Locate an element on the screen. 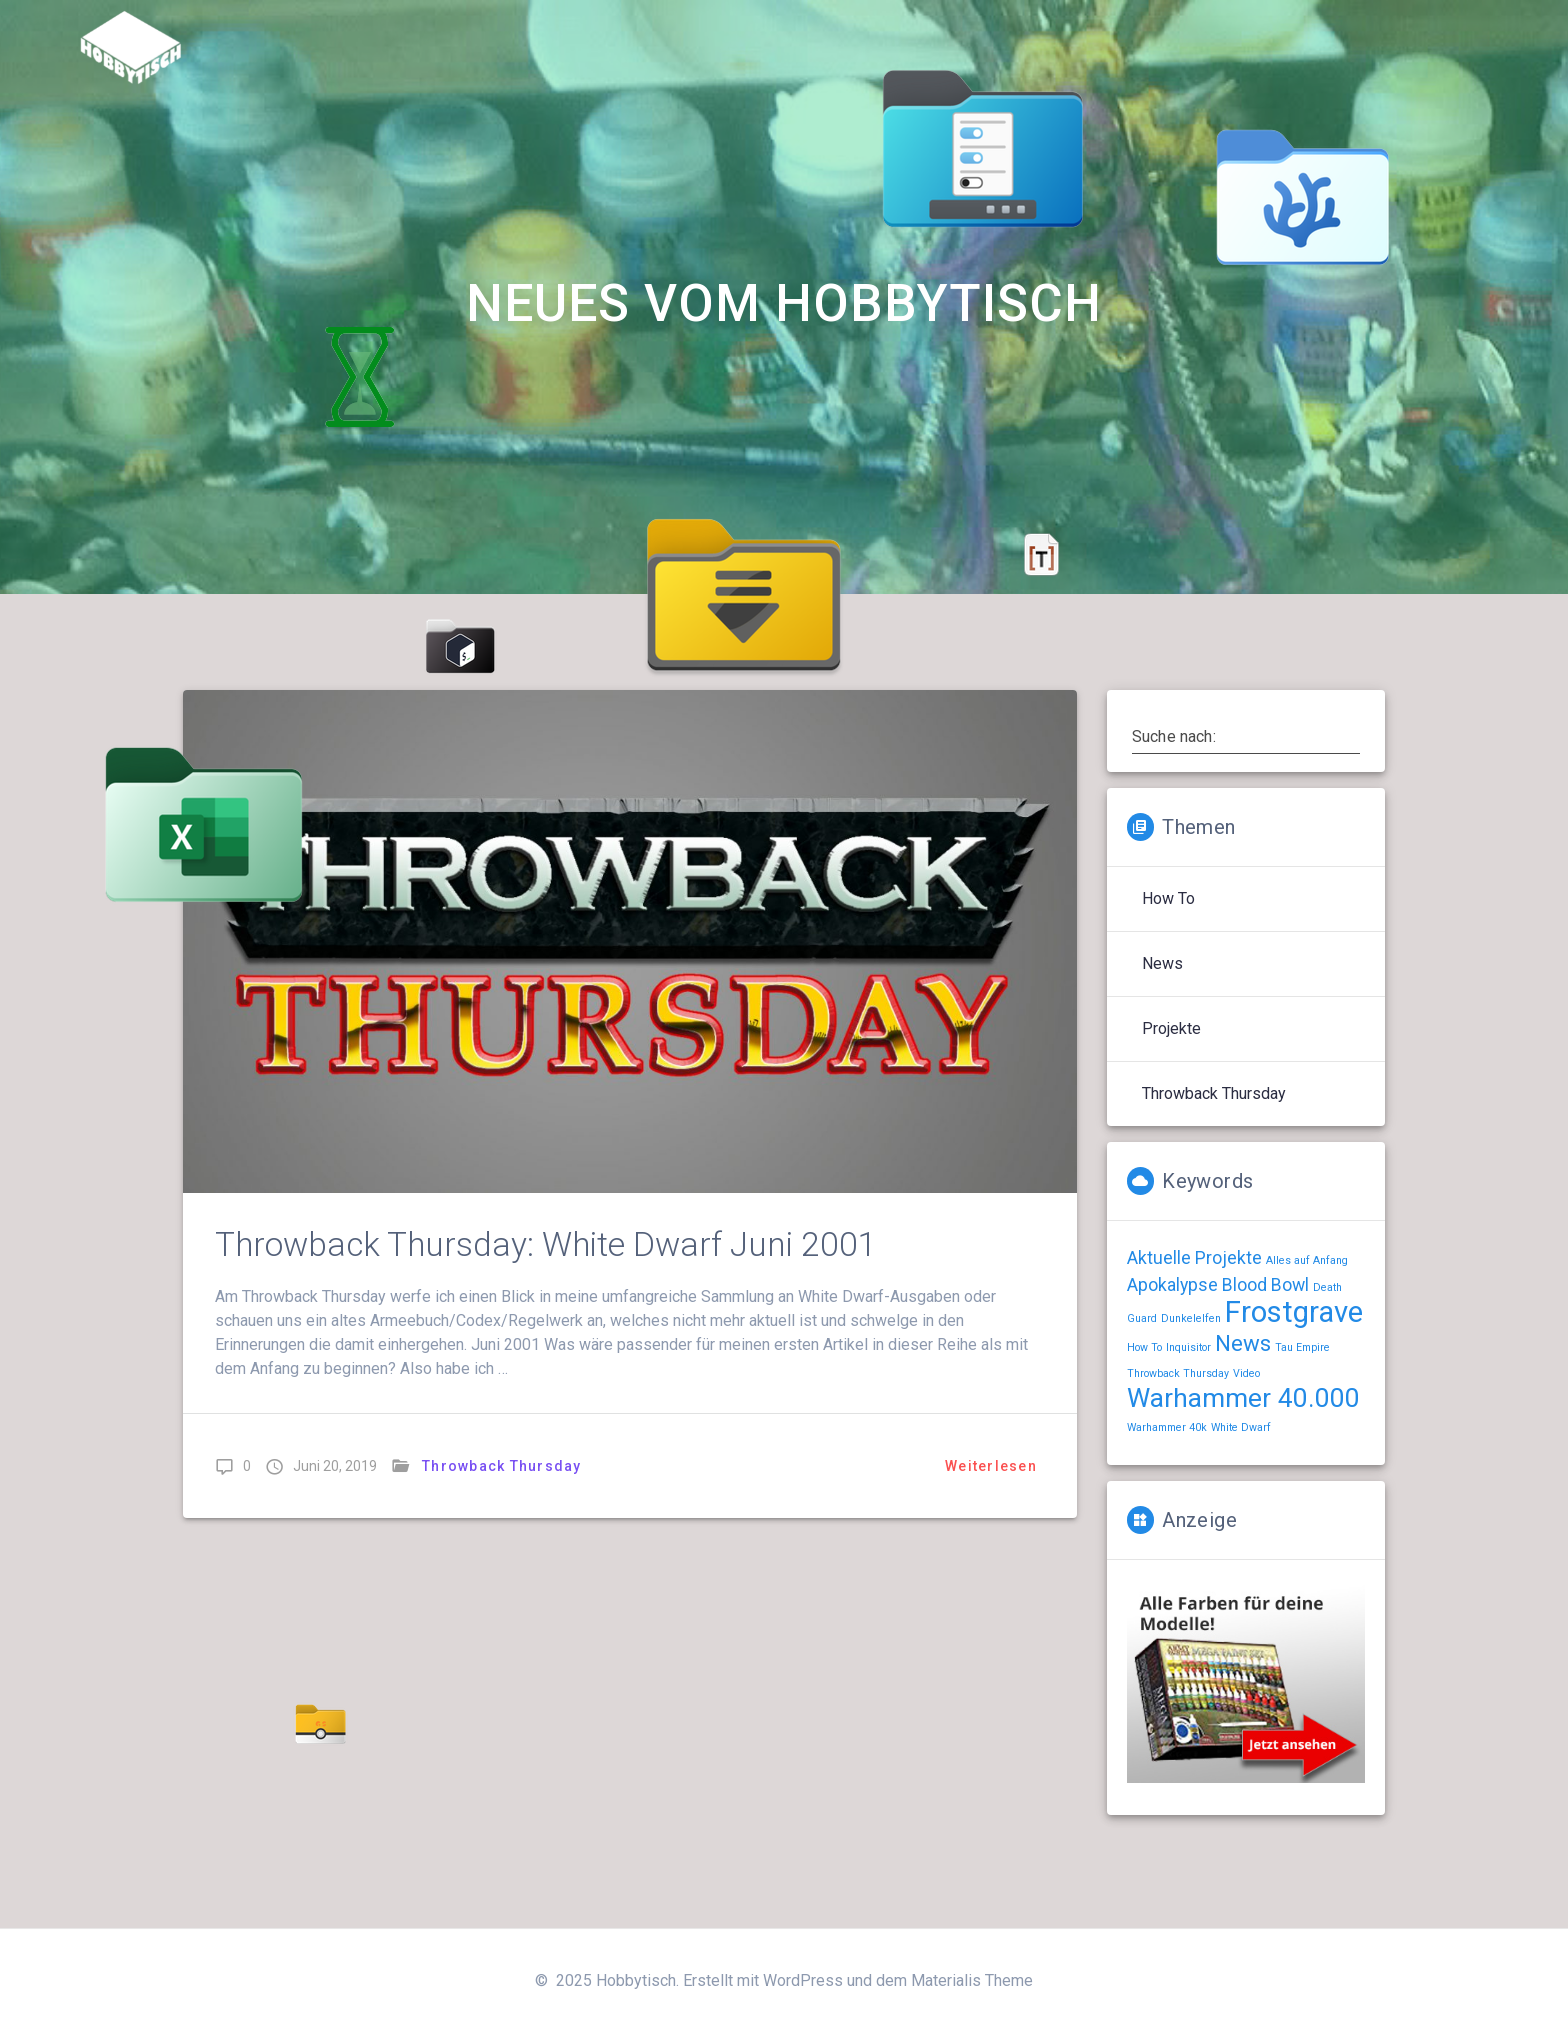  open folder containing bash scripts is located at coordinates (460, 648).